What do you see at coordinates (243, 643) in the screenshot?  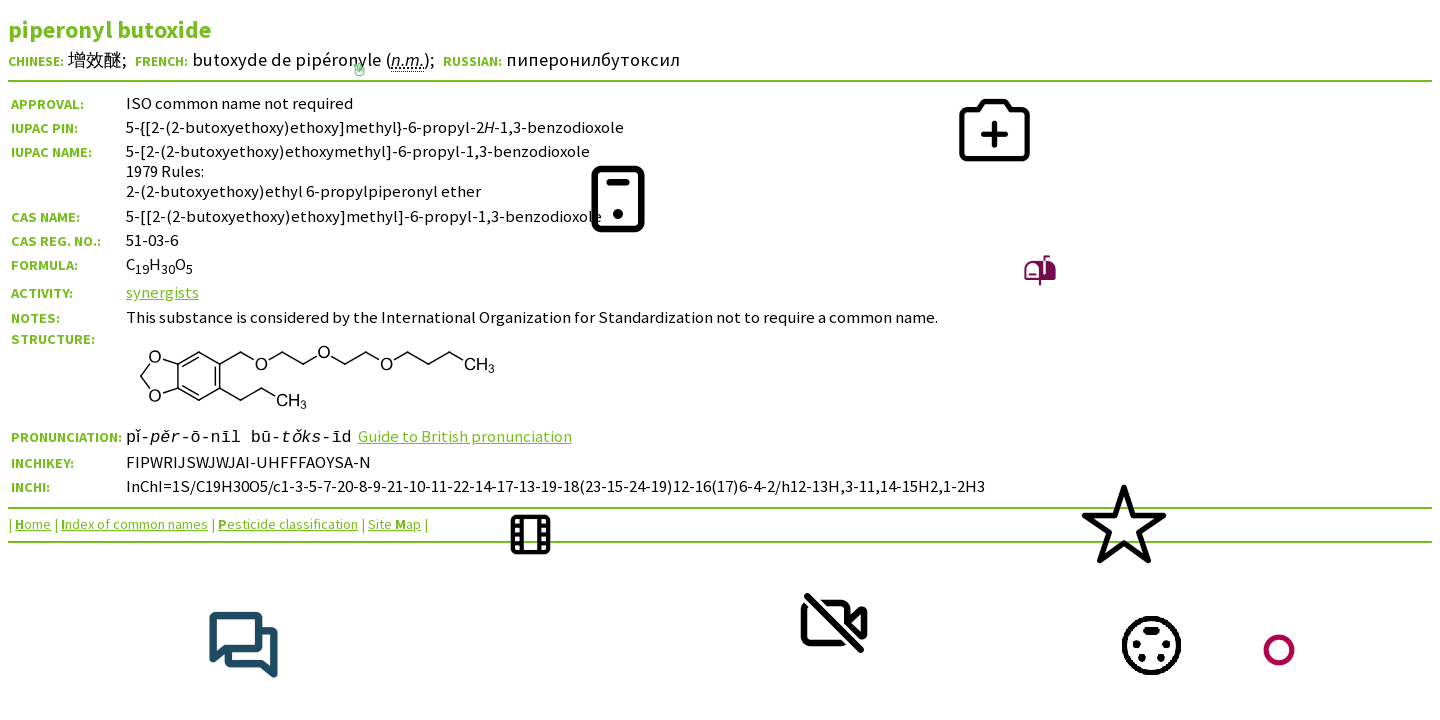 I see `open your conversations` at bounding box center [243, 643].